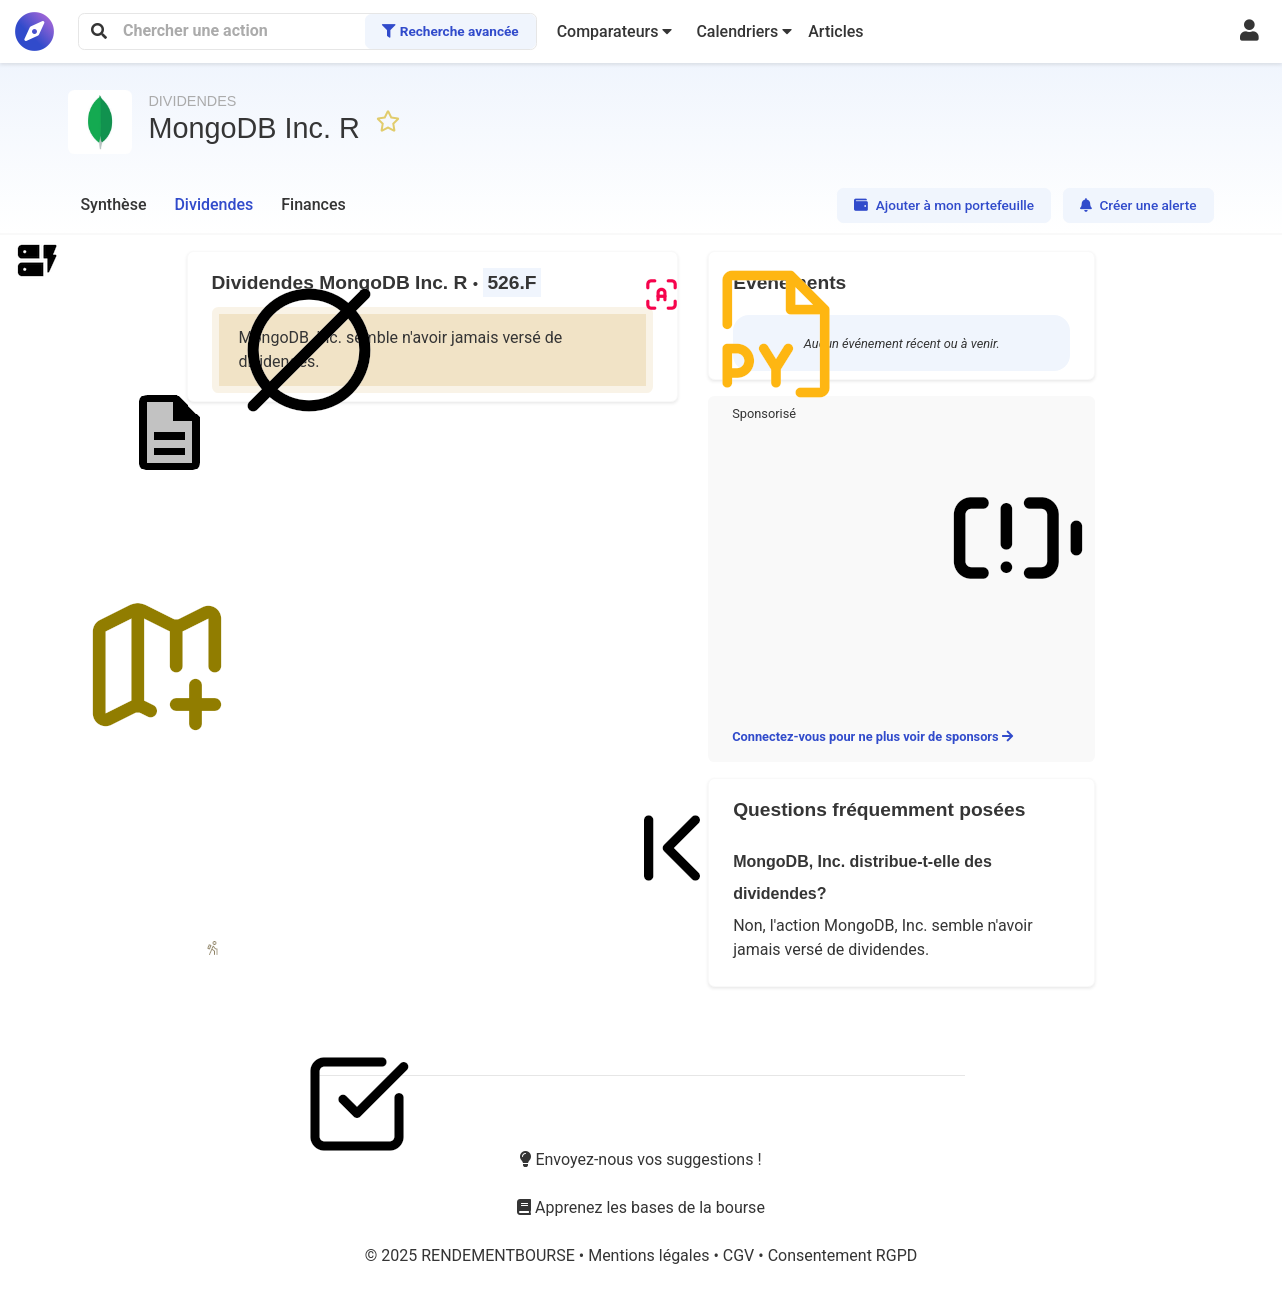 This screenshot has height=1316, width=1282. Describe the element at coordinates (776, 334) in the screenshot. I see `a python script or .py file` at that location.